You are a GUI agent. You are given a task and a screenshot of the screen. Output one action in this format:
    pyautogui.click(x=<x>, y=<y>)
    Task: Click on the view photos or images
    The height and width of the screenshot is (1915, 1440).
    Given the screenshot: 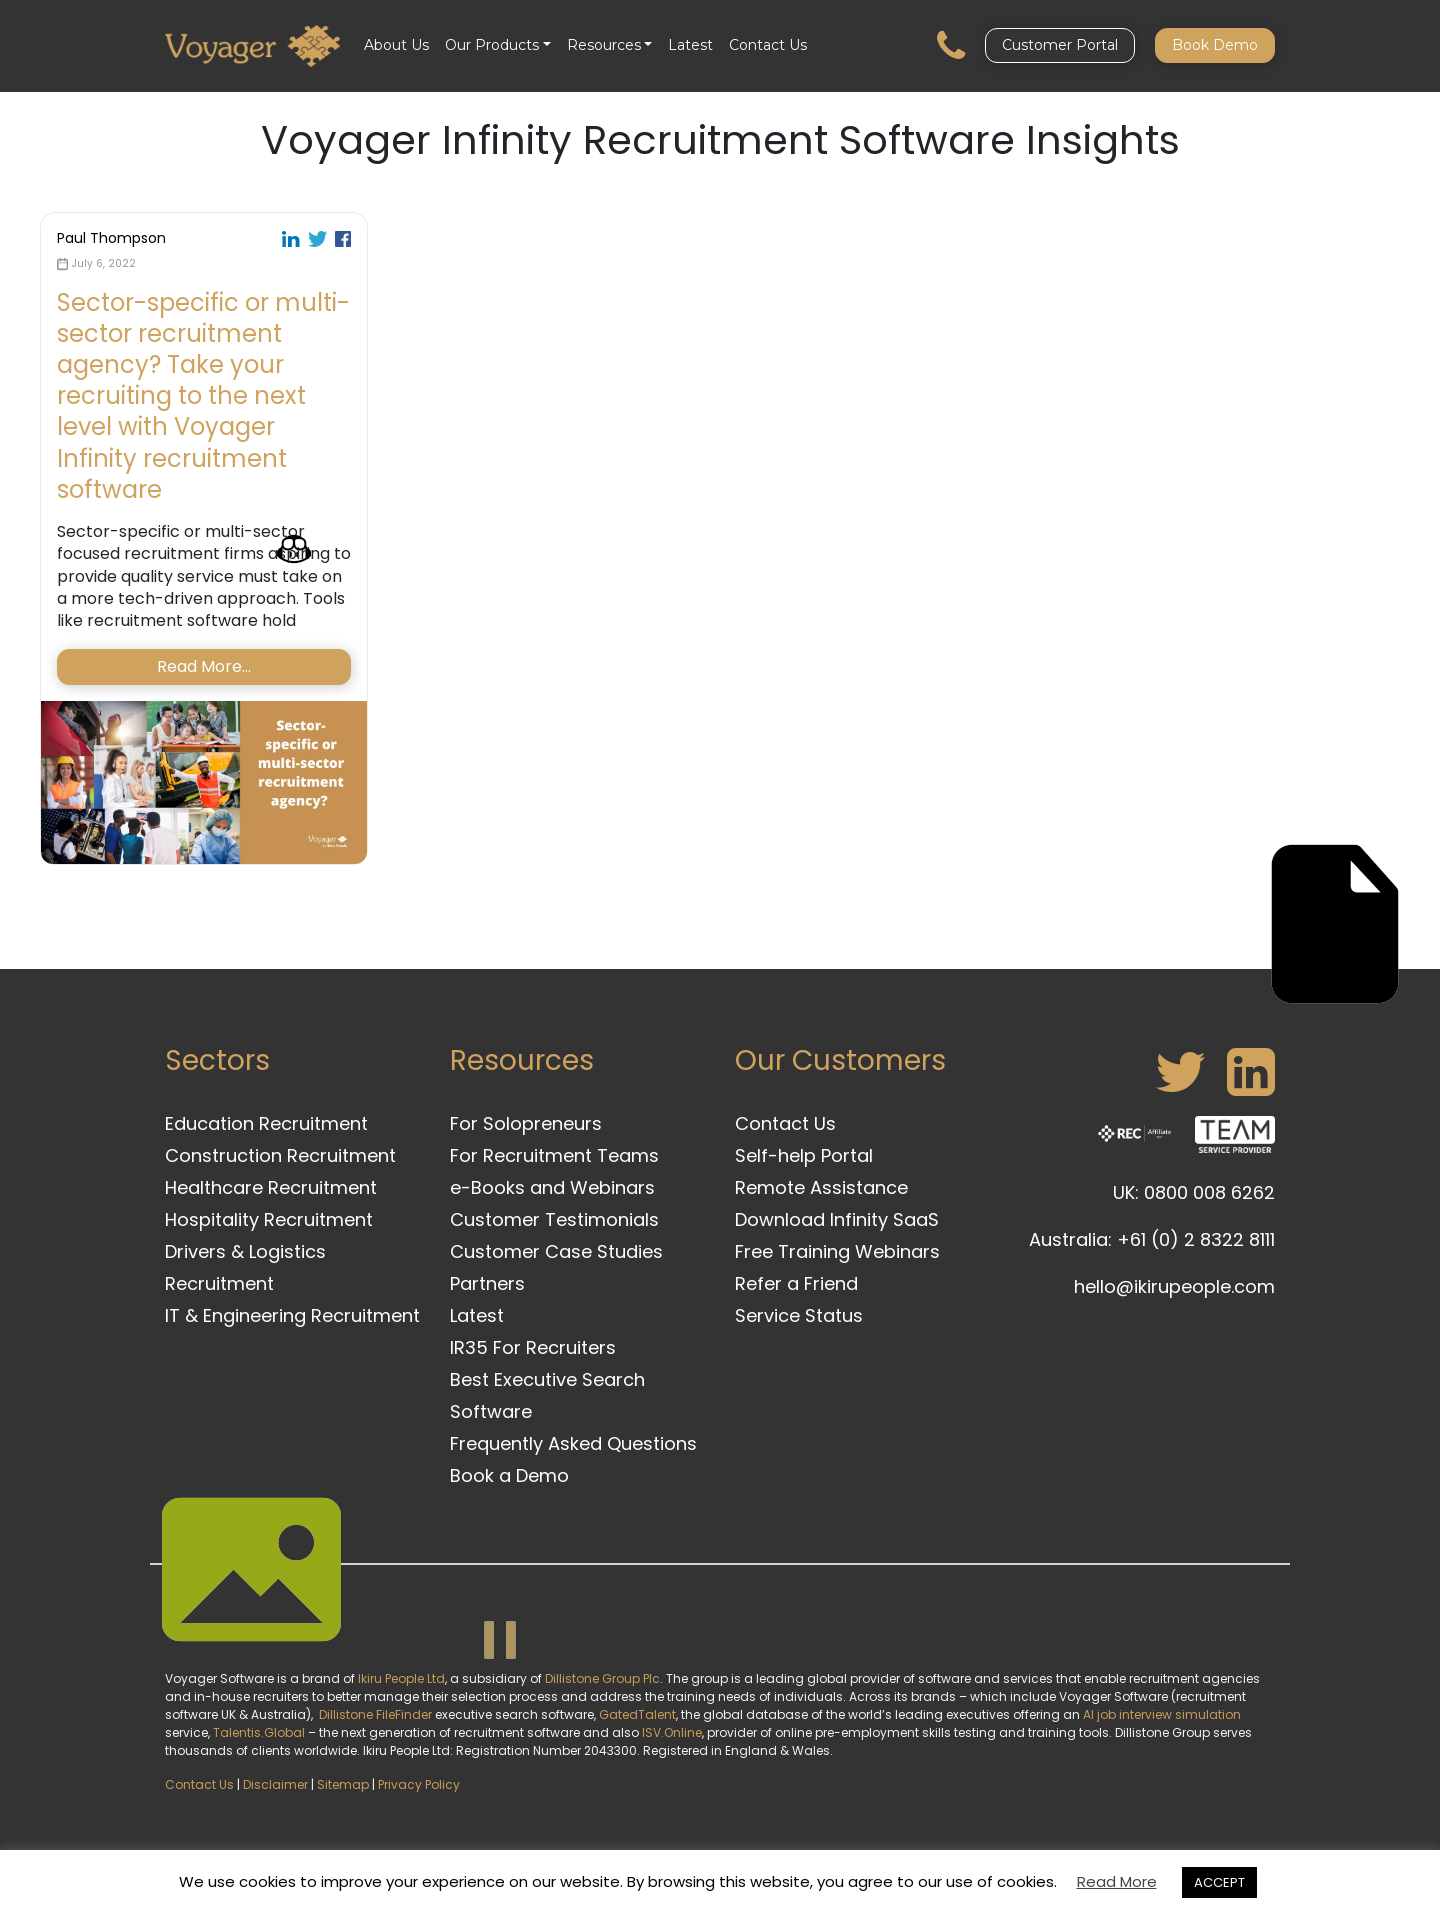 What is the action you would take?
    pyautogui.click(x=251, y=1569)
    